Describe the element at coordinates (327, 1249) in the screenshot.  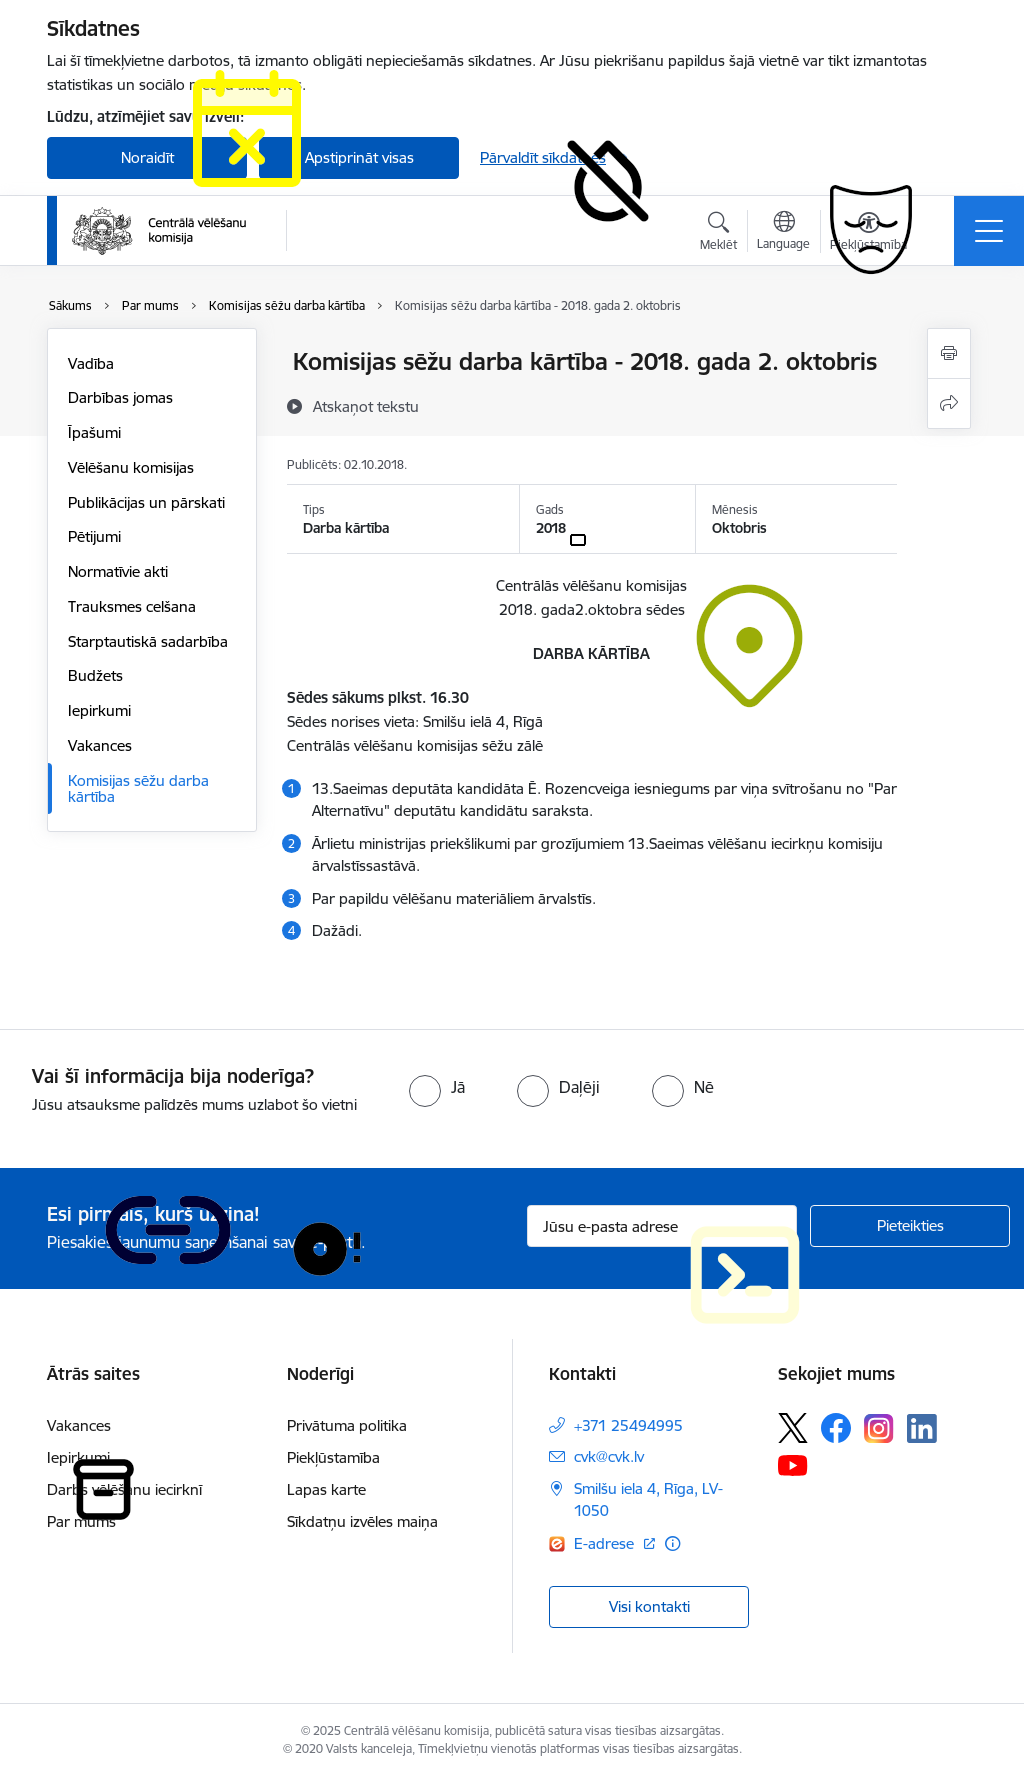
I see `indicates storage disc is full` at that location.